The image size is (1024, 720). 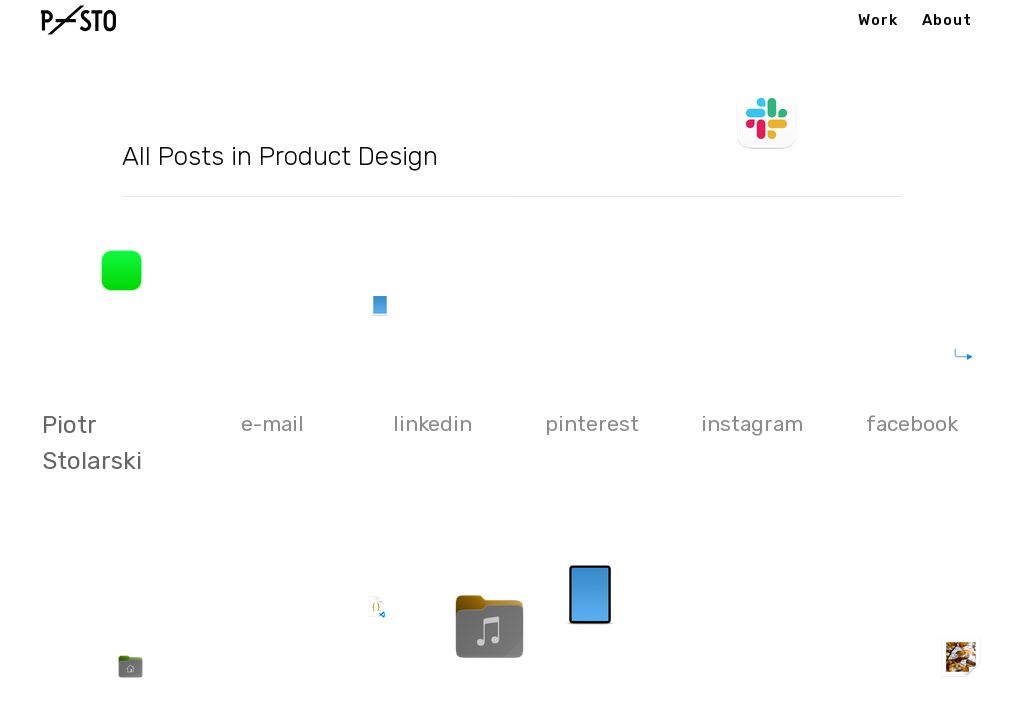 What do you see at coordinates (961, 658) in the screenshot?
I see `a picture clipping or image snippet` at bounding box center [961, 658].